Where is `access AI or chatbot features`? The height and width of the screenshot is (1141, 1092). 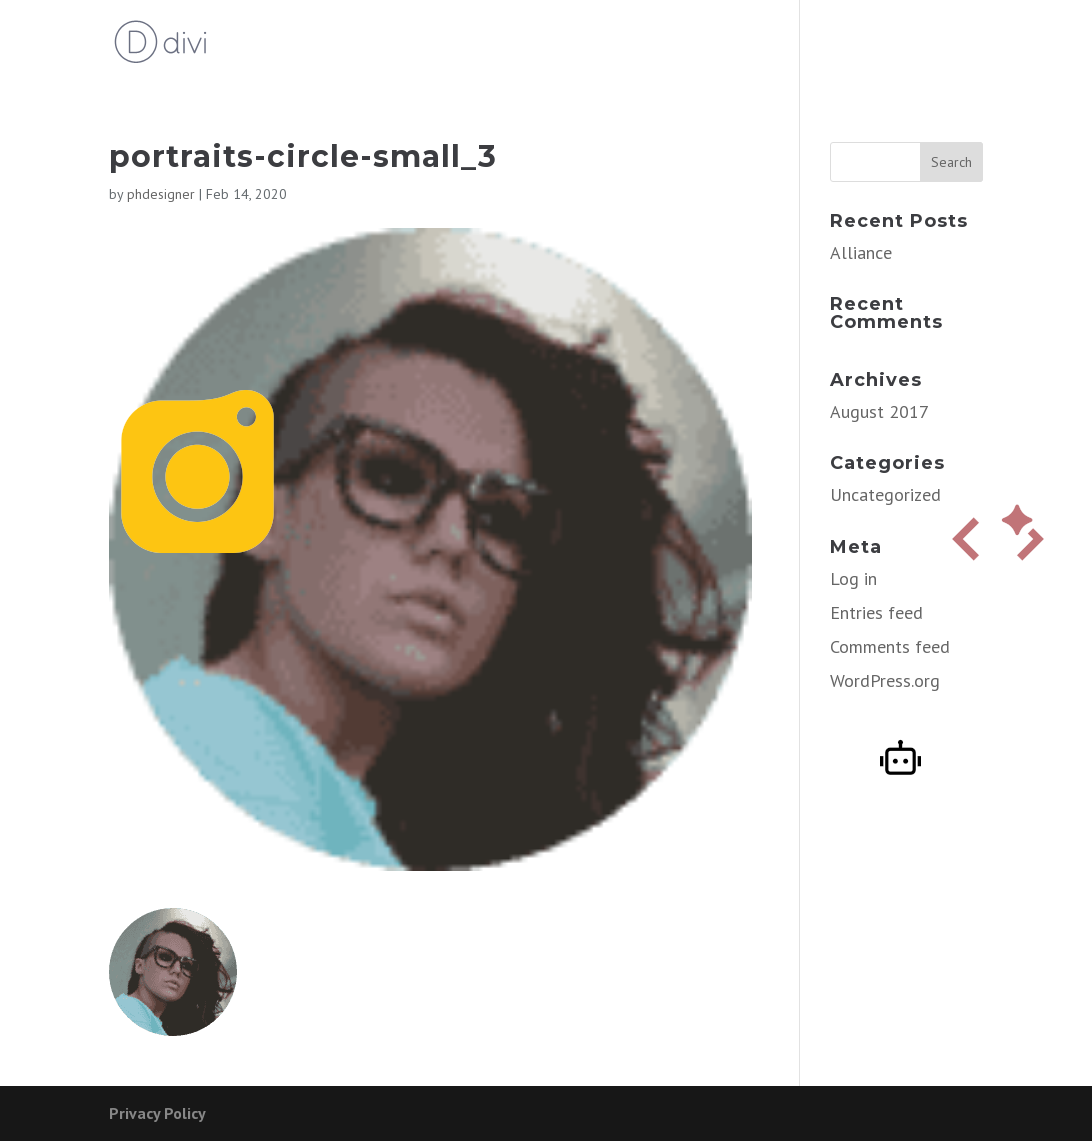 access AI or chatbot features is located at coordinates (900, 759).